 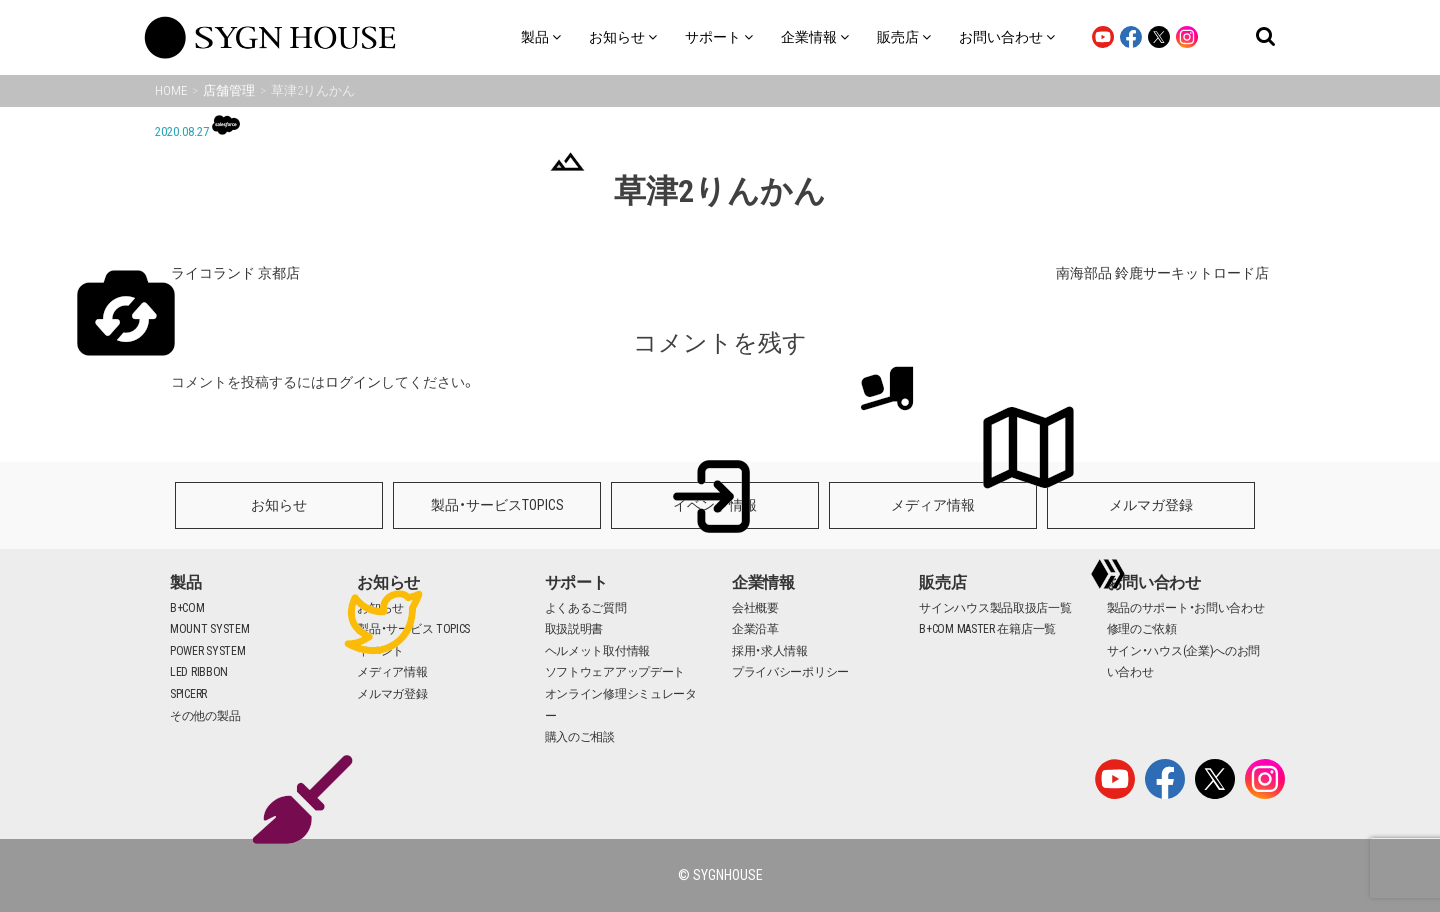 What do you see at coordinates (1028, 447) in the screenshot?
I see `view map or navigation` at bounding box center [1028, 447].